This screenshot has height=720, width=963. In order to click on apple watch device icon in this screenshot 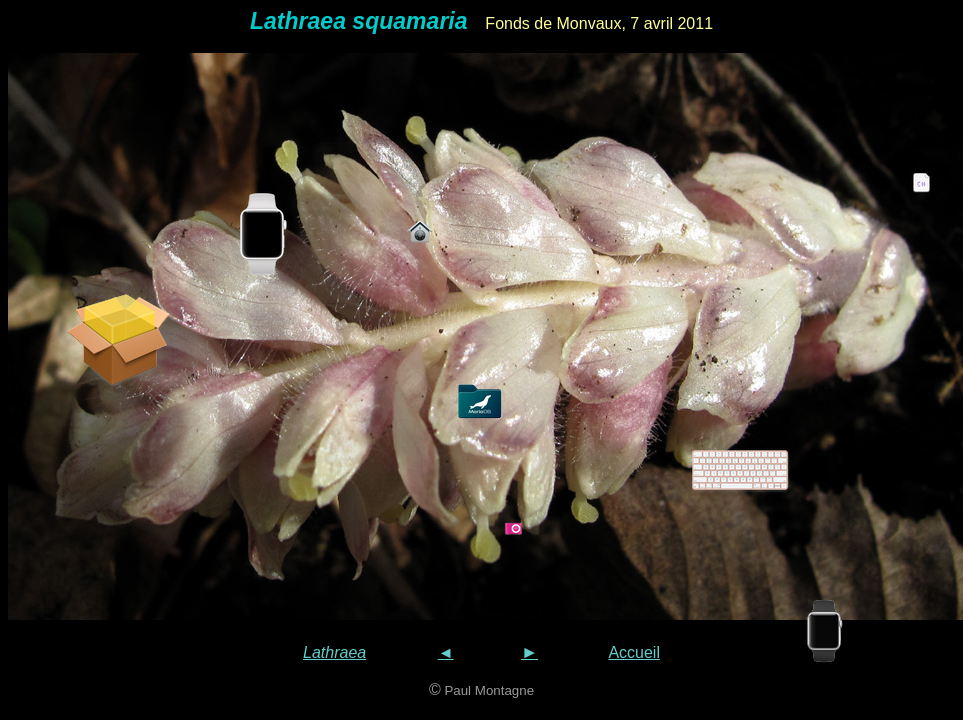, I will do `click(824, 631)`.